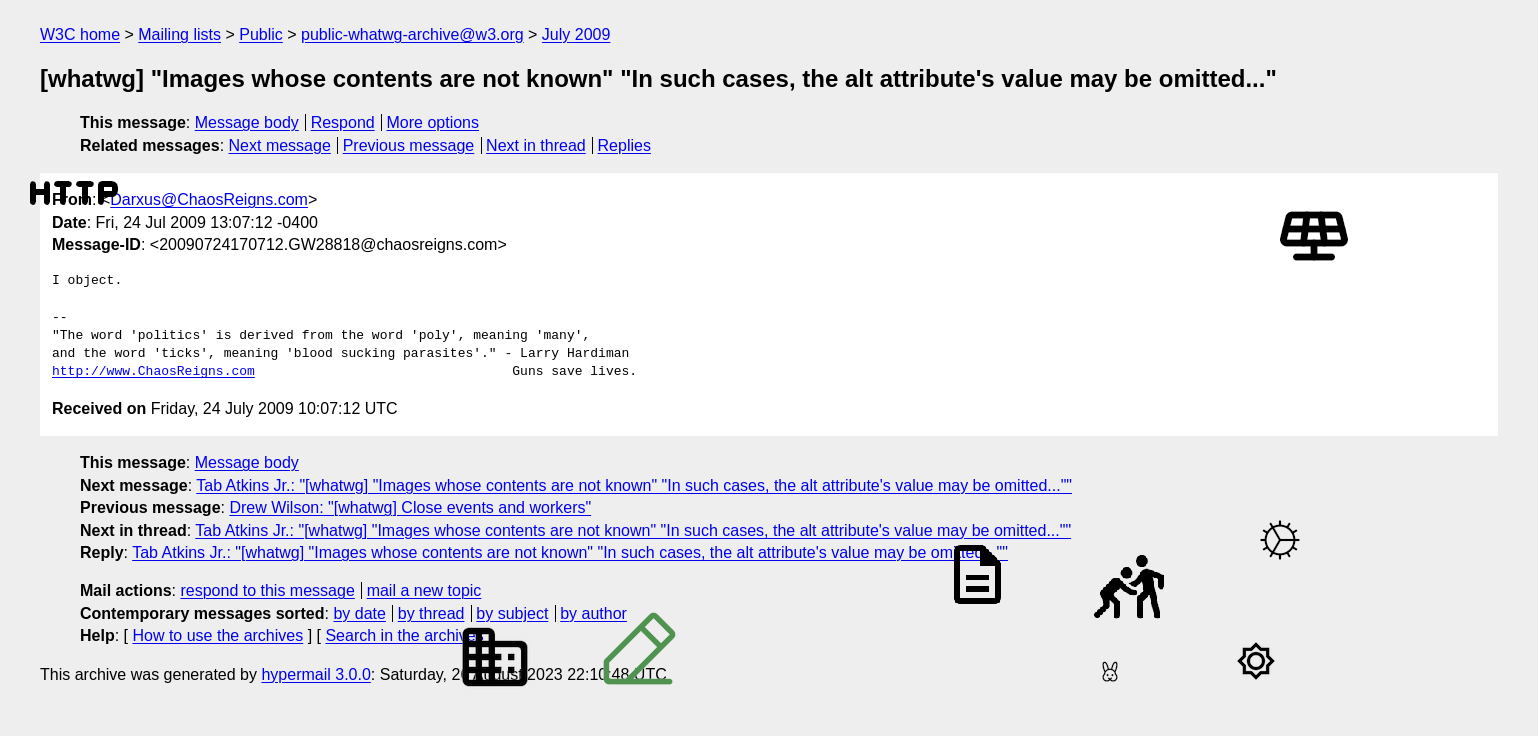 The height and width of the screenshot is (736, 1538). Describe the element at coordinates (1128, 589) in the screenshot. I see `access kabaddi sports content` at that location.